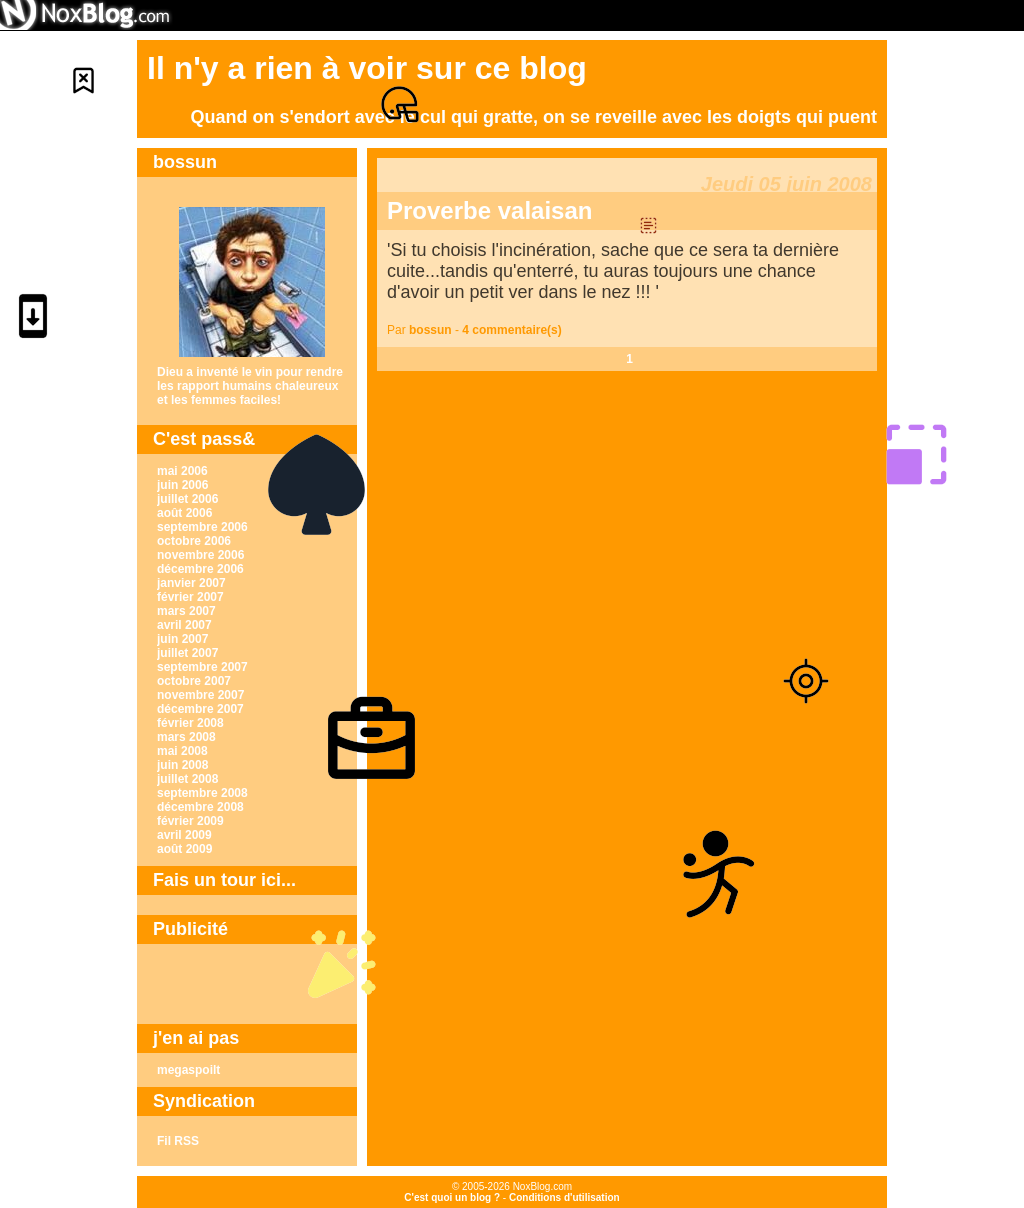 The height and width of the screenshot is (1208, 1024). What do you see at coordinates (343, 962) in the screenshot?
I see `celebration or success state indicator` at bounding box center [343, 962].